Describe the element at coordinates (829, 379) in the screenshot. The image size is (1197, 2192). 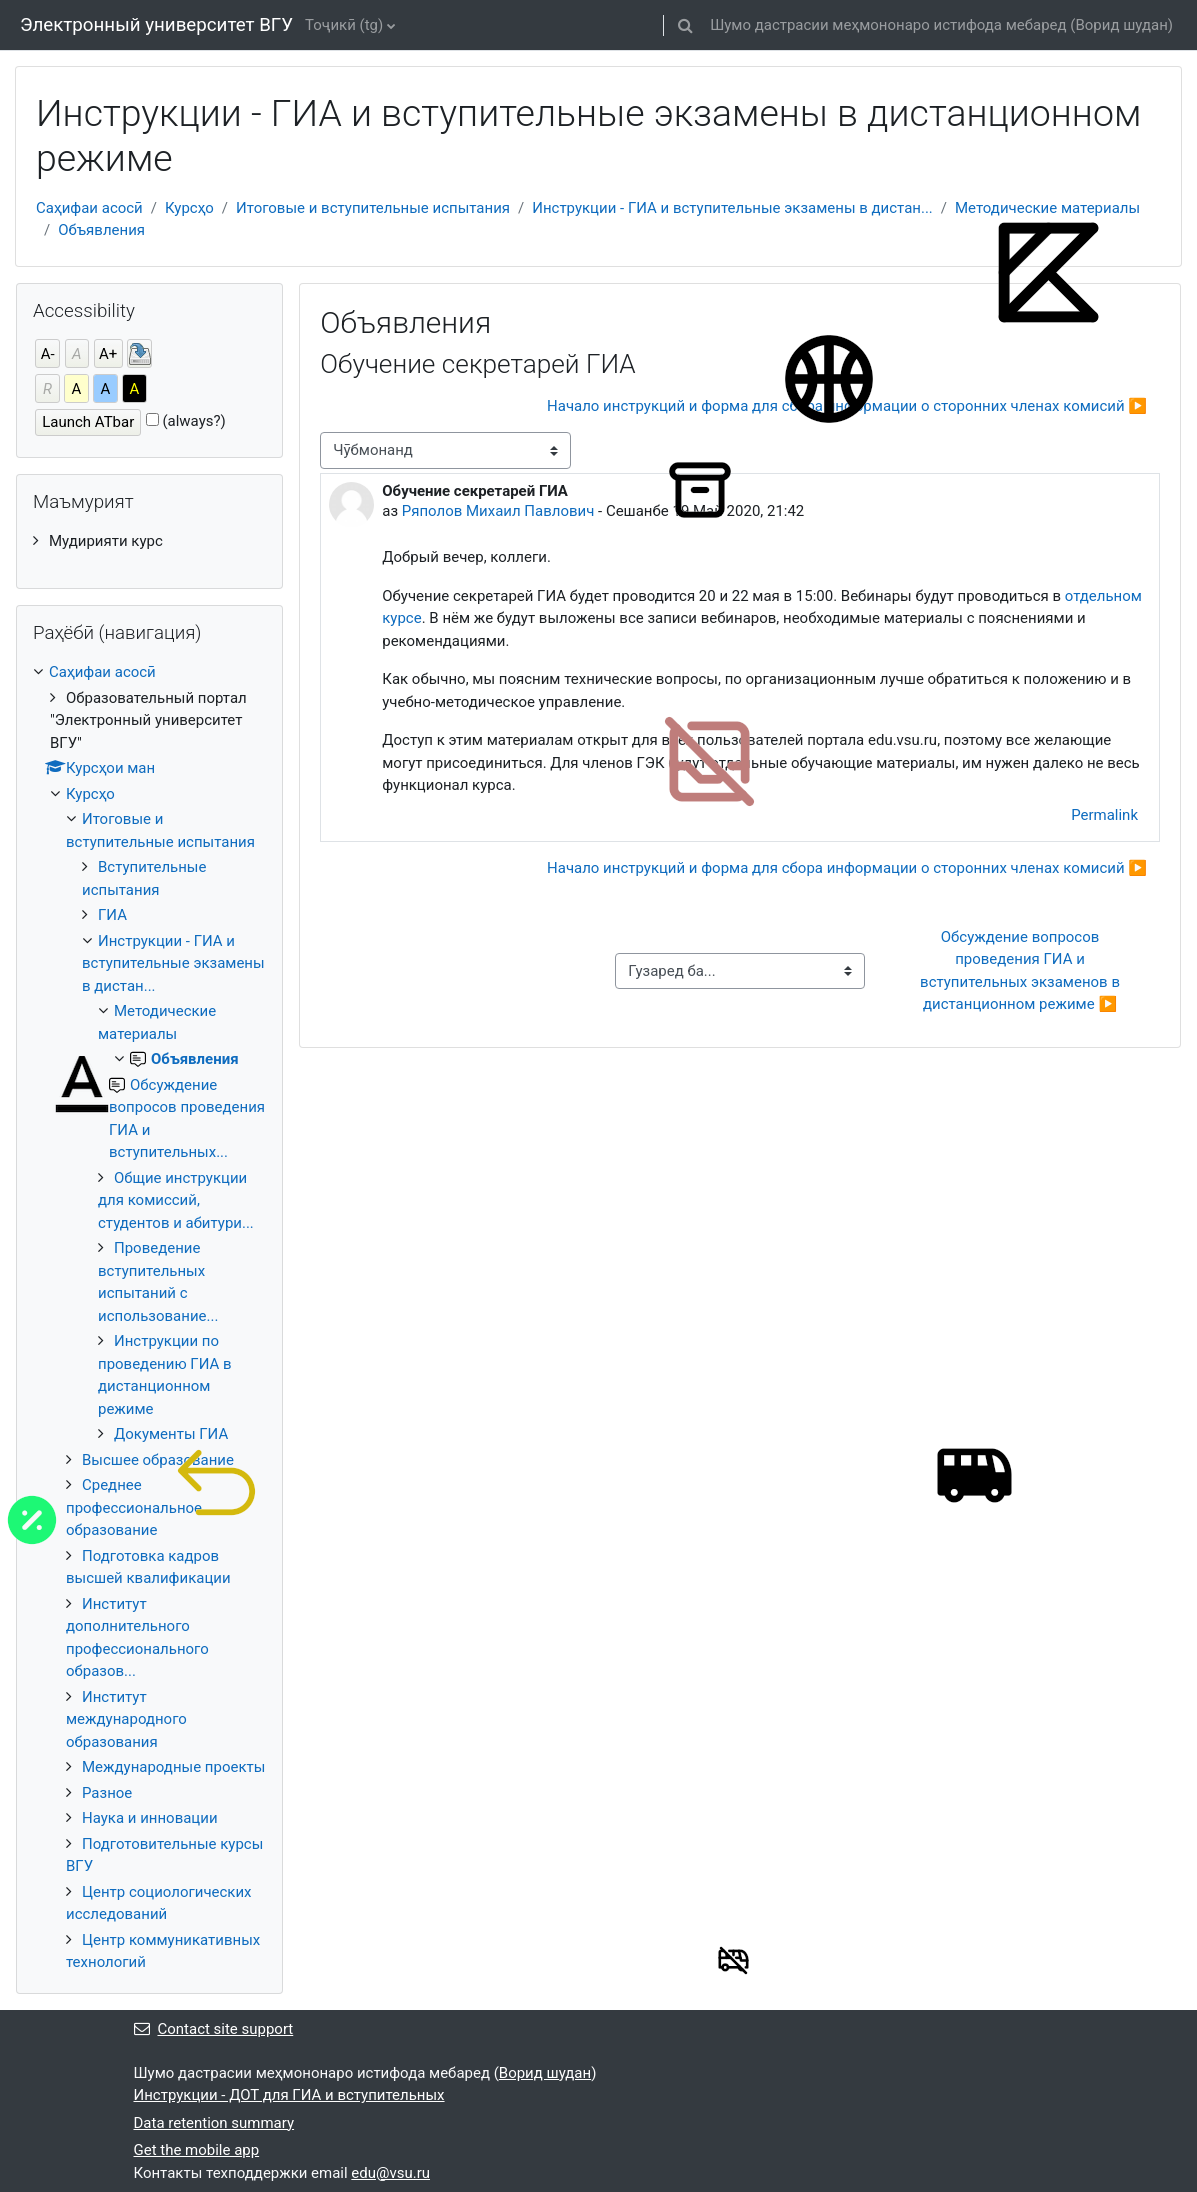
I see `access sports or basketball-related content` at that location.